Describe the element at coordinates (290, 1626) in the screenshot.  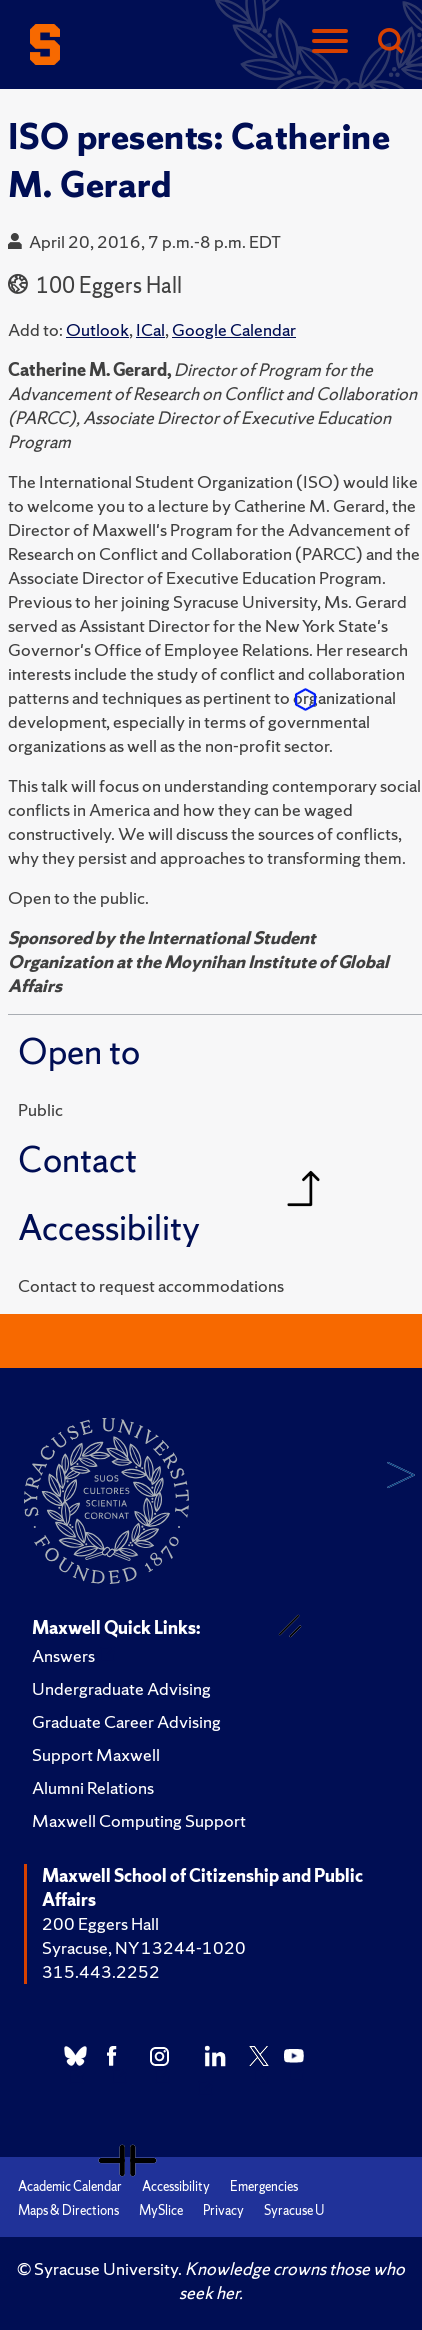
I see `indicates a count or tally of two items` at that location.